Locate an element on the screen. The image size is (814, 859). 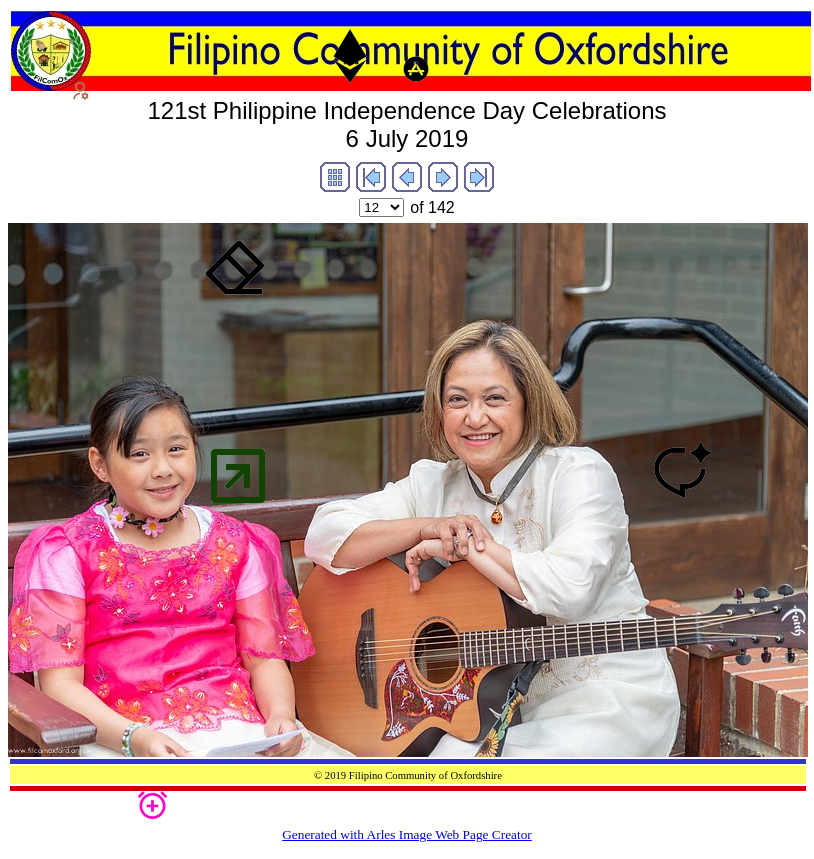
add a new alarm is located at coordinates (152, 804).